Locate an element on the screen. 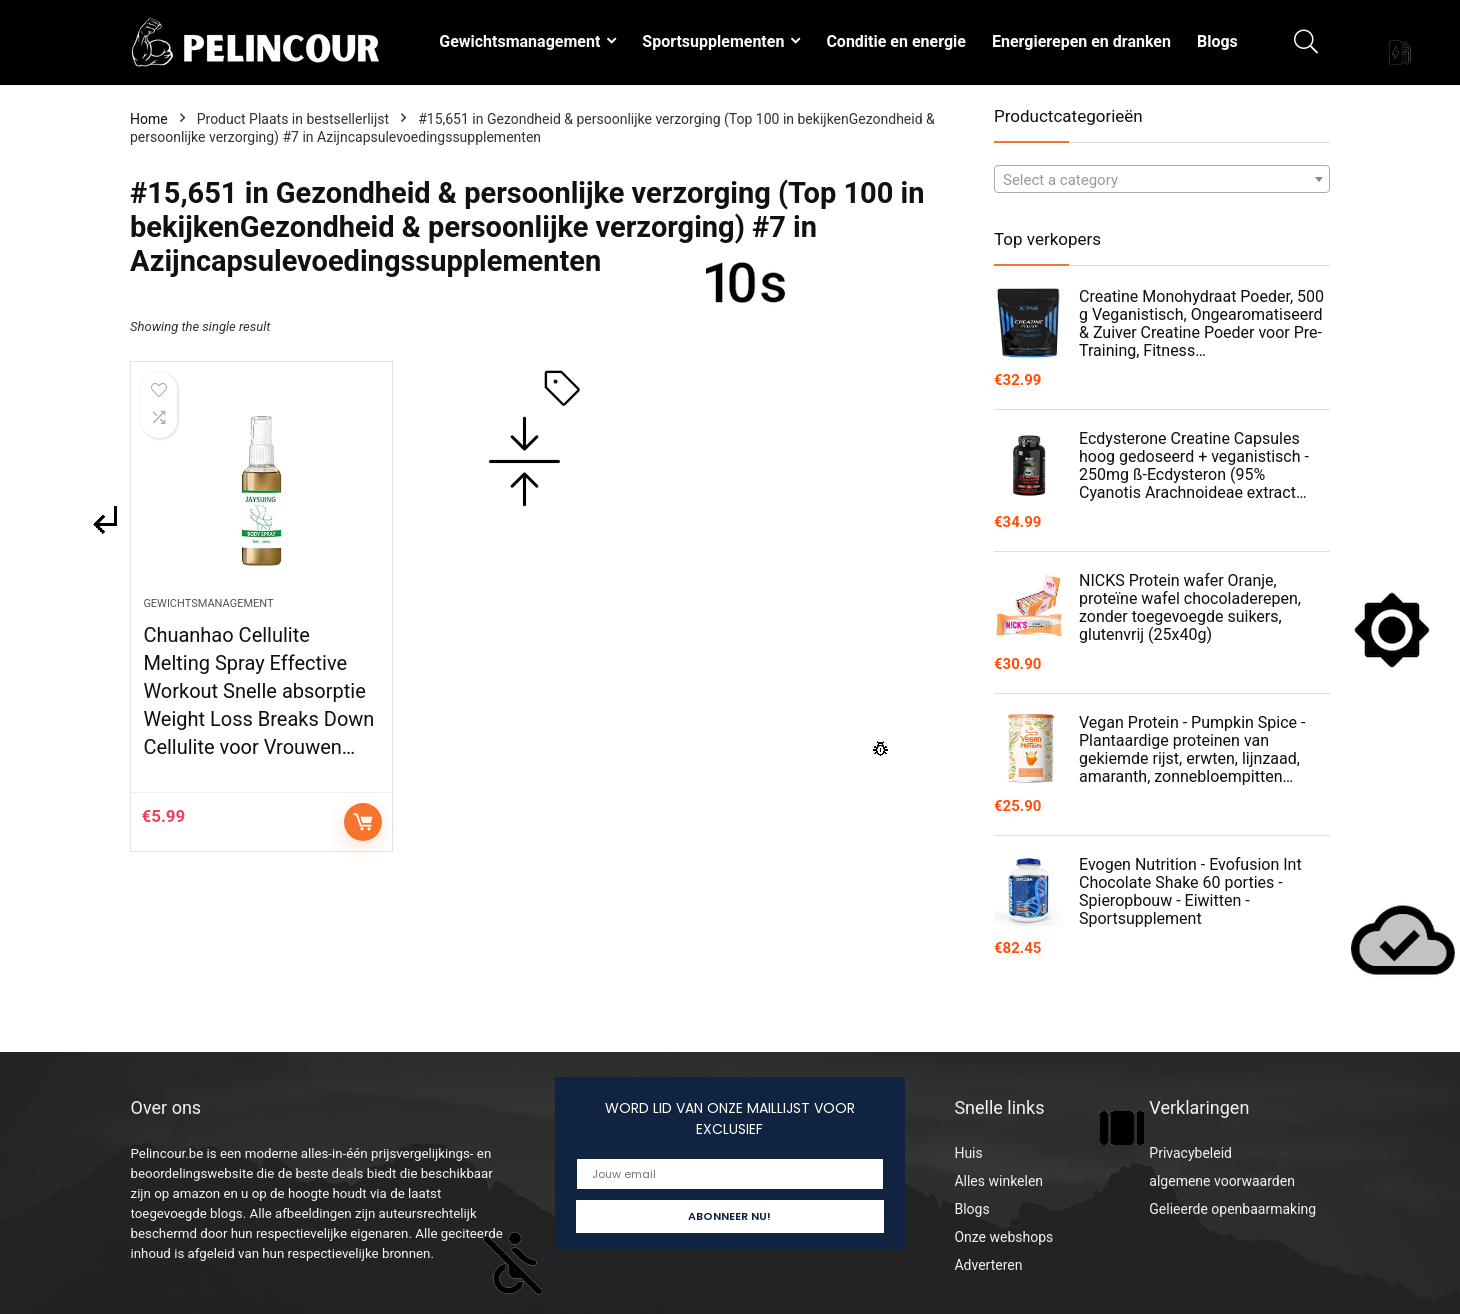  set a 10-second timer is located at coordinates (745, 282).